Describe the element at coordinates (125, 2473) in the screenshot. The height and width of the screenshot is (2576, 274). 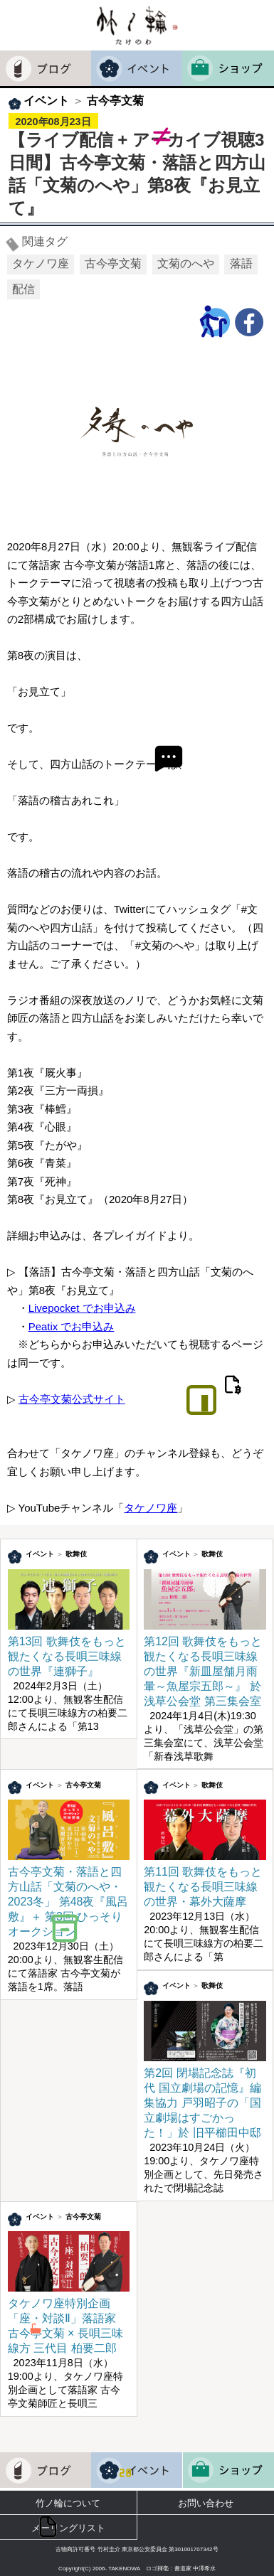
I see `indicates day 28 on a calendar` at that location.